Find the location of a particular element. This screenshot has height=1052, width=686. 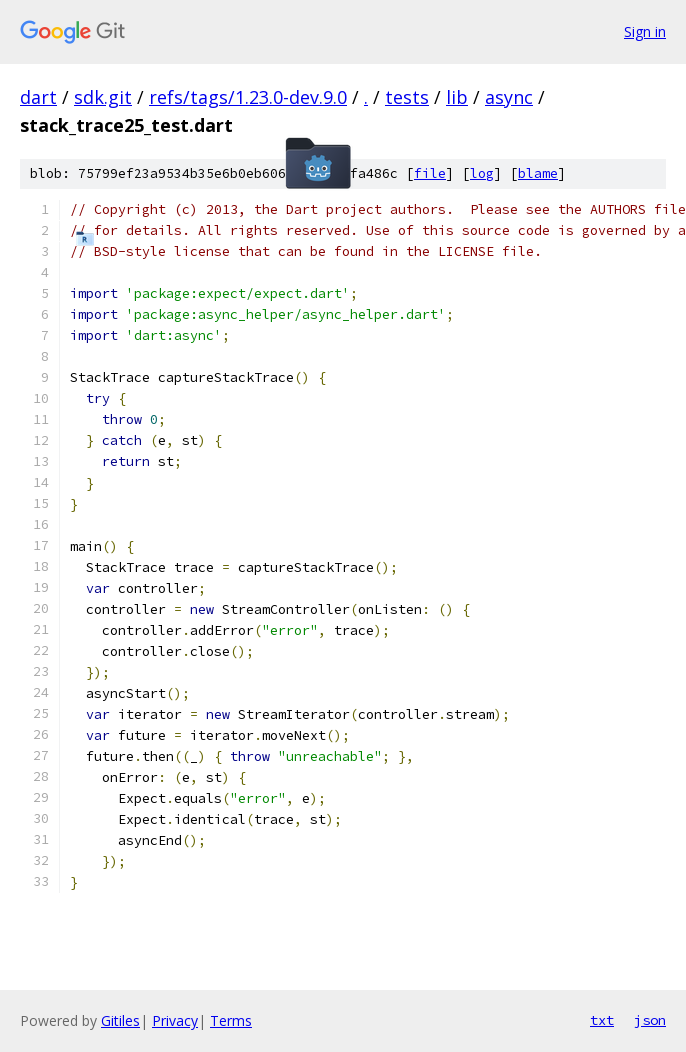

folder containing Godot game engine project files is located at coordinates (318, 165).